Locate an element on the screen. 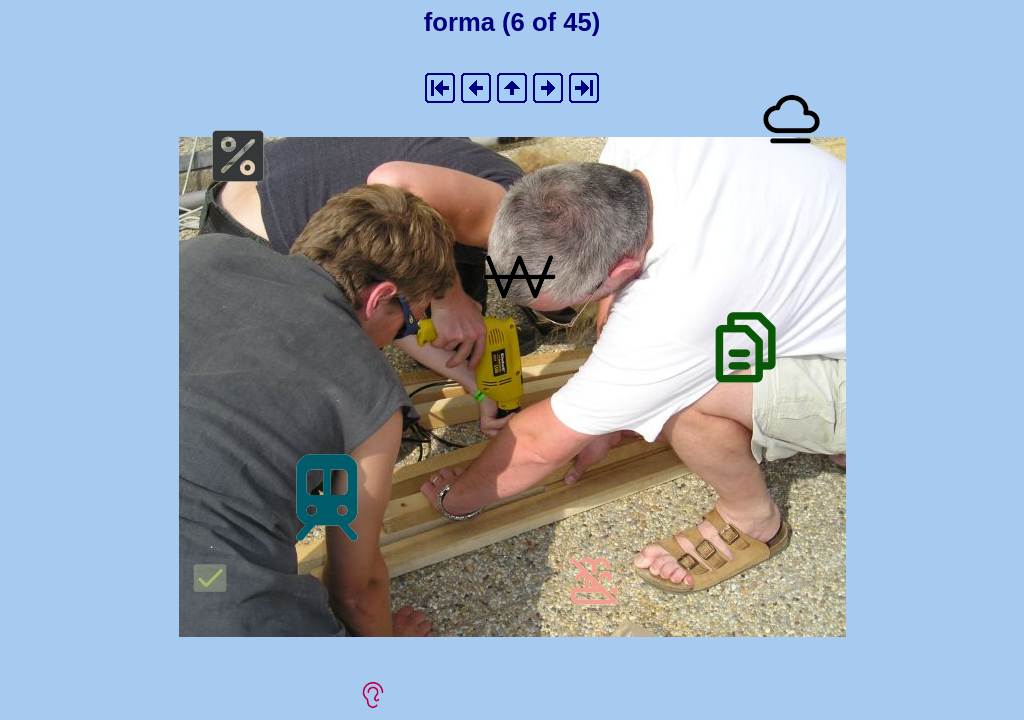 This screenshot has height=720, width=1024. view discount or promotional offer is located at coordinates (238, 156).